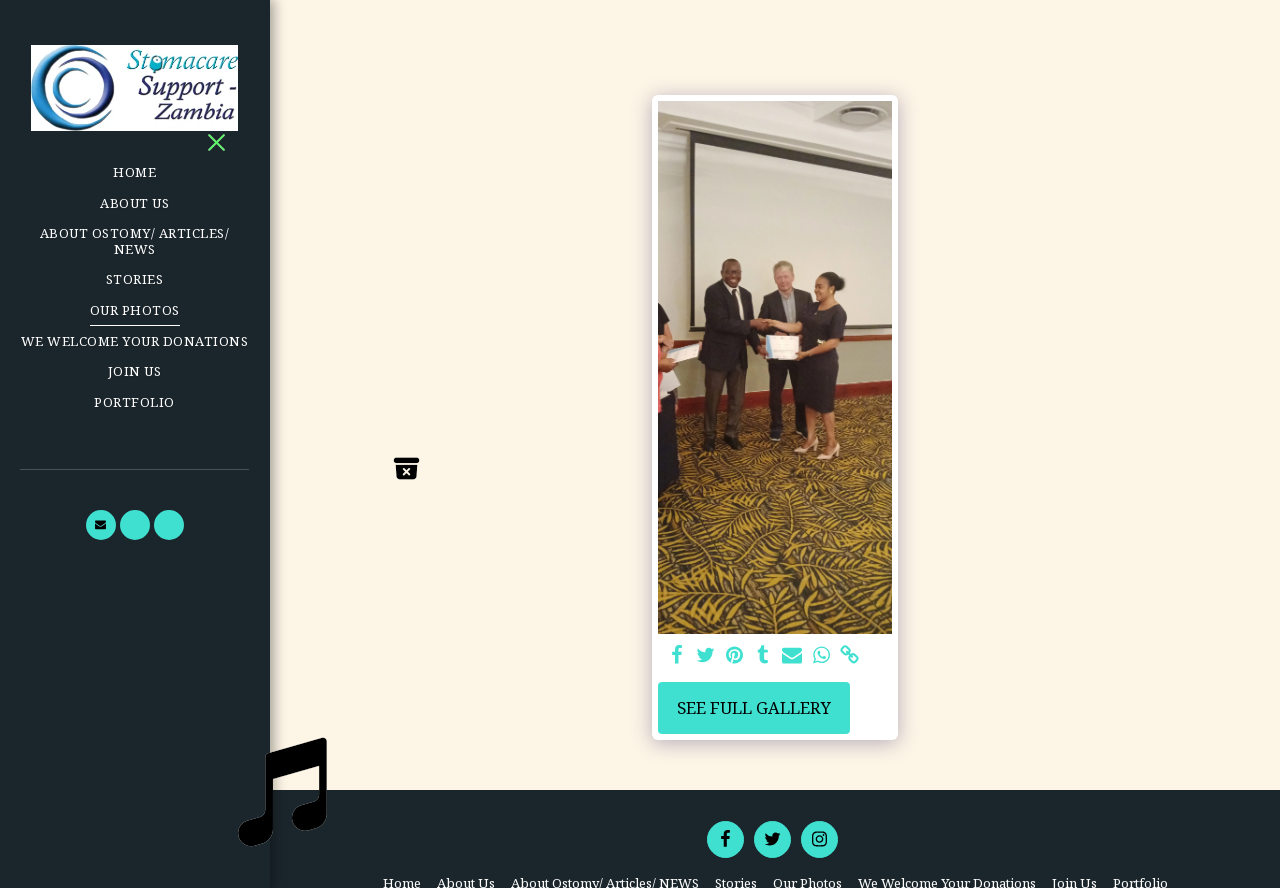 The width and height of the screenshot is (1280, 888). I want to click on access music library or player, so click(284, 791).